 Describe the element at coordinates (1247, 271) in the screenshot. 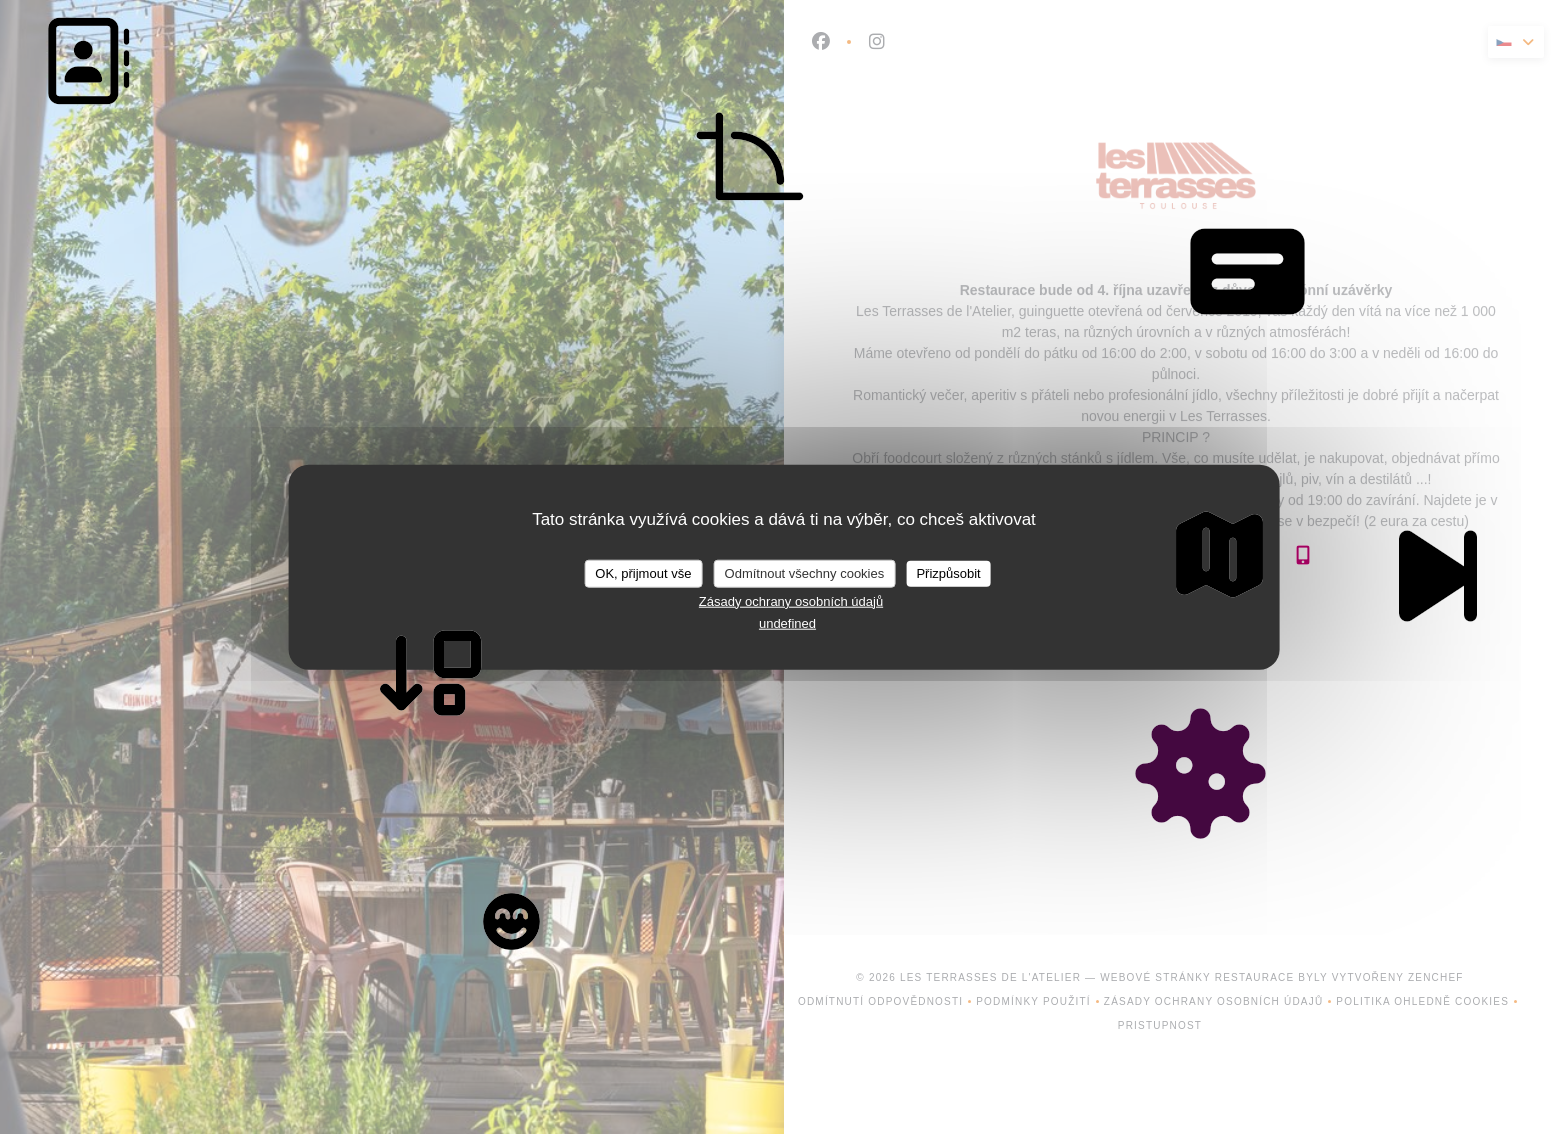

I see `view payment or check details` at that location.